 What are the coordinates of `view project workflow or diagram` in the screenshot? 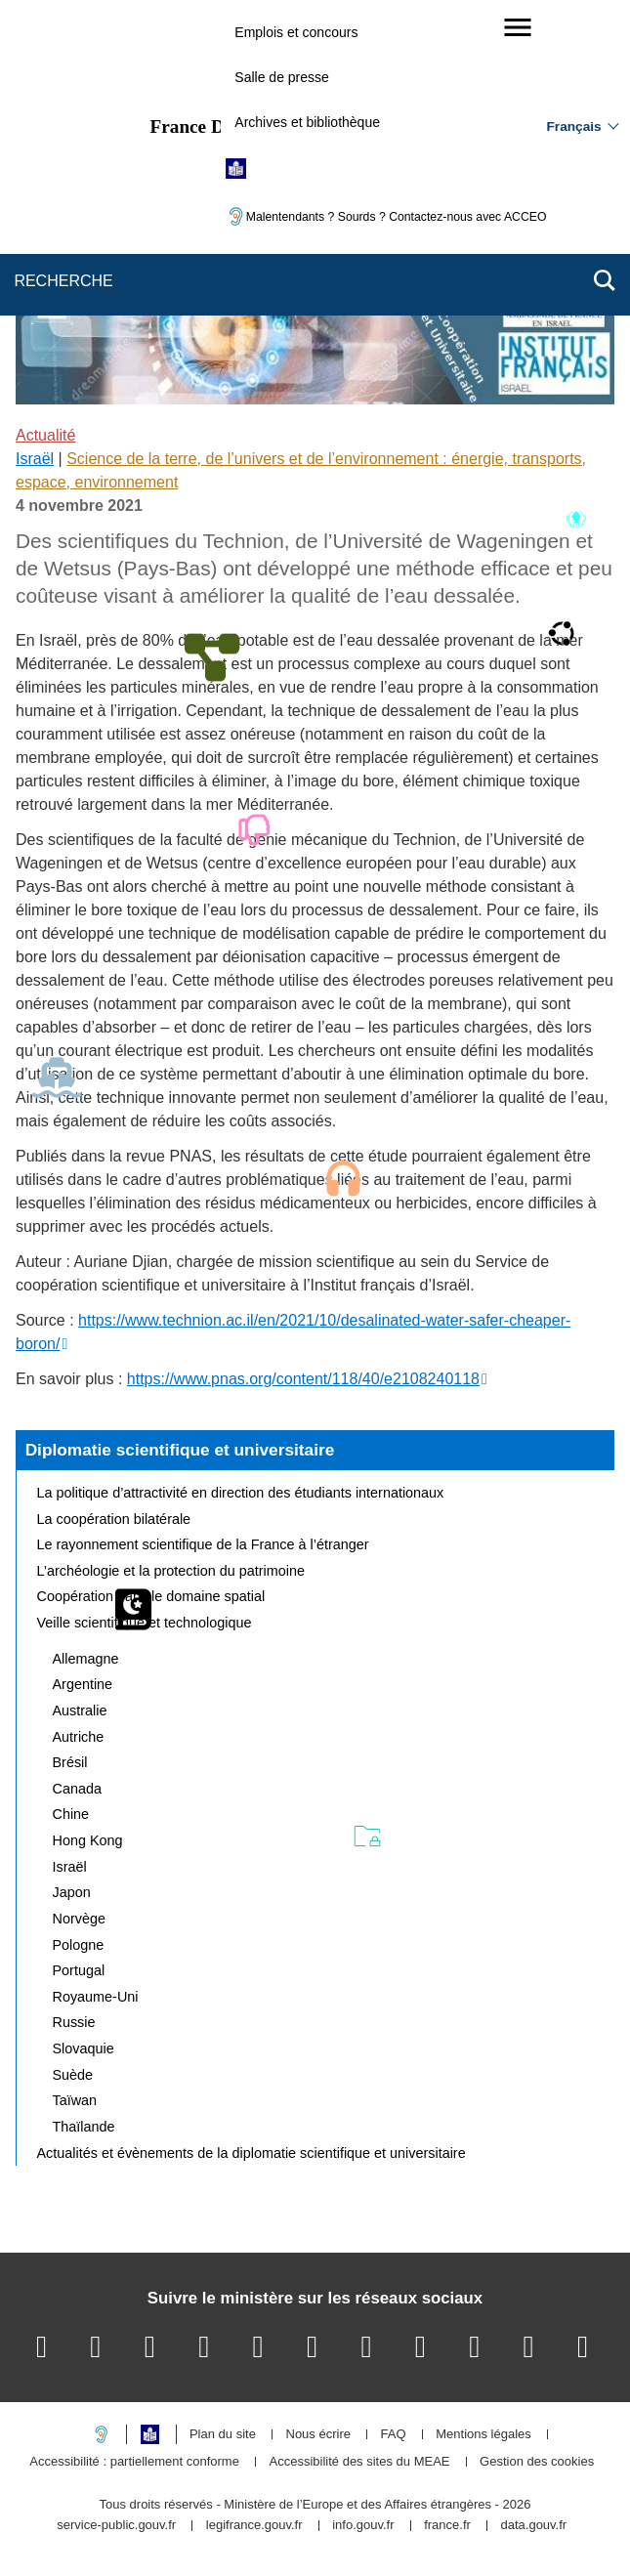 It's located at (212, 657).